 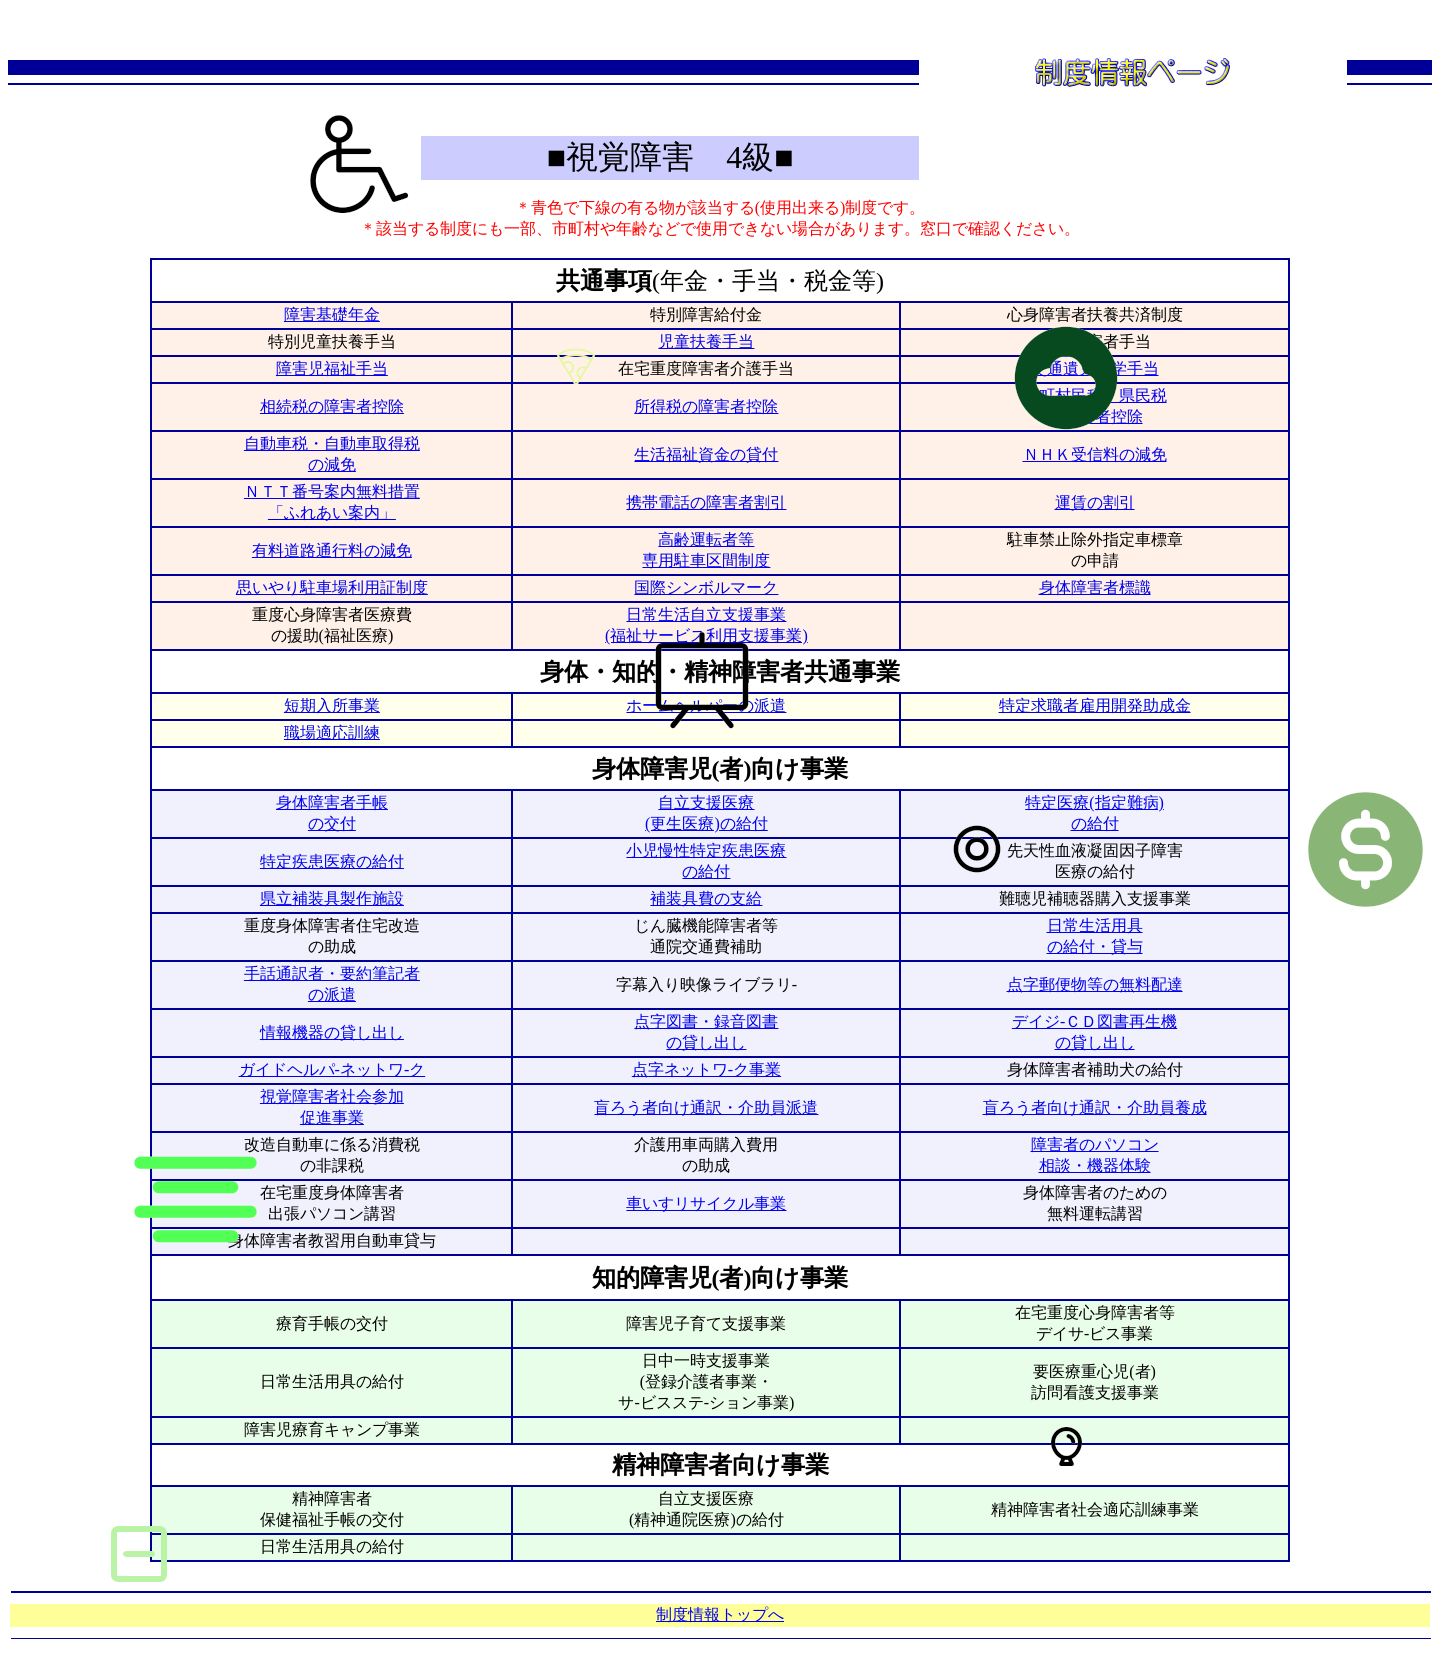 What do you see at coordinates (350, 166) in the screenshot?
I see `indicates wheelchair accessible facilities` at bounding box center [350, 166].